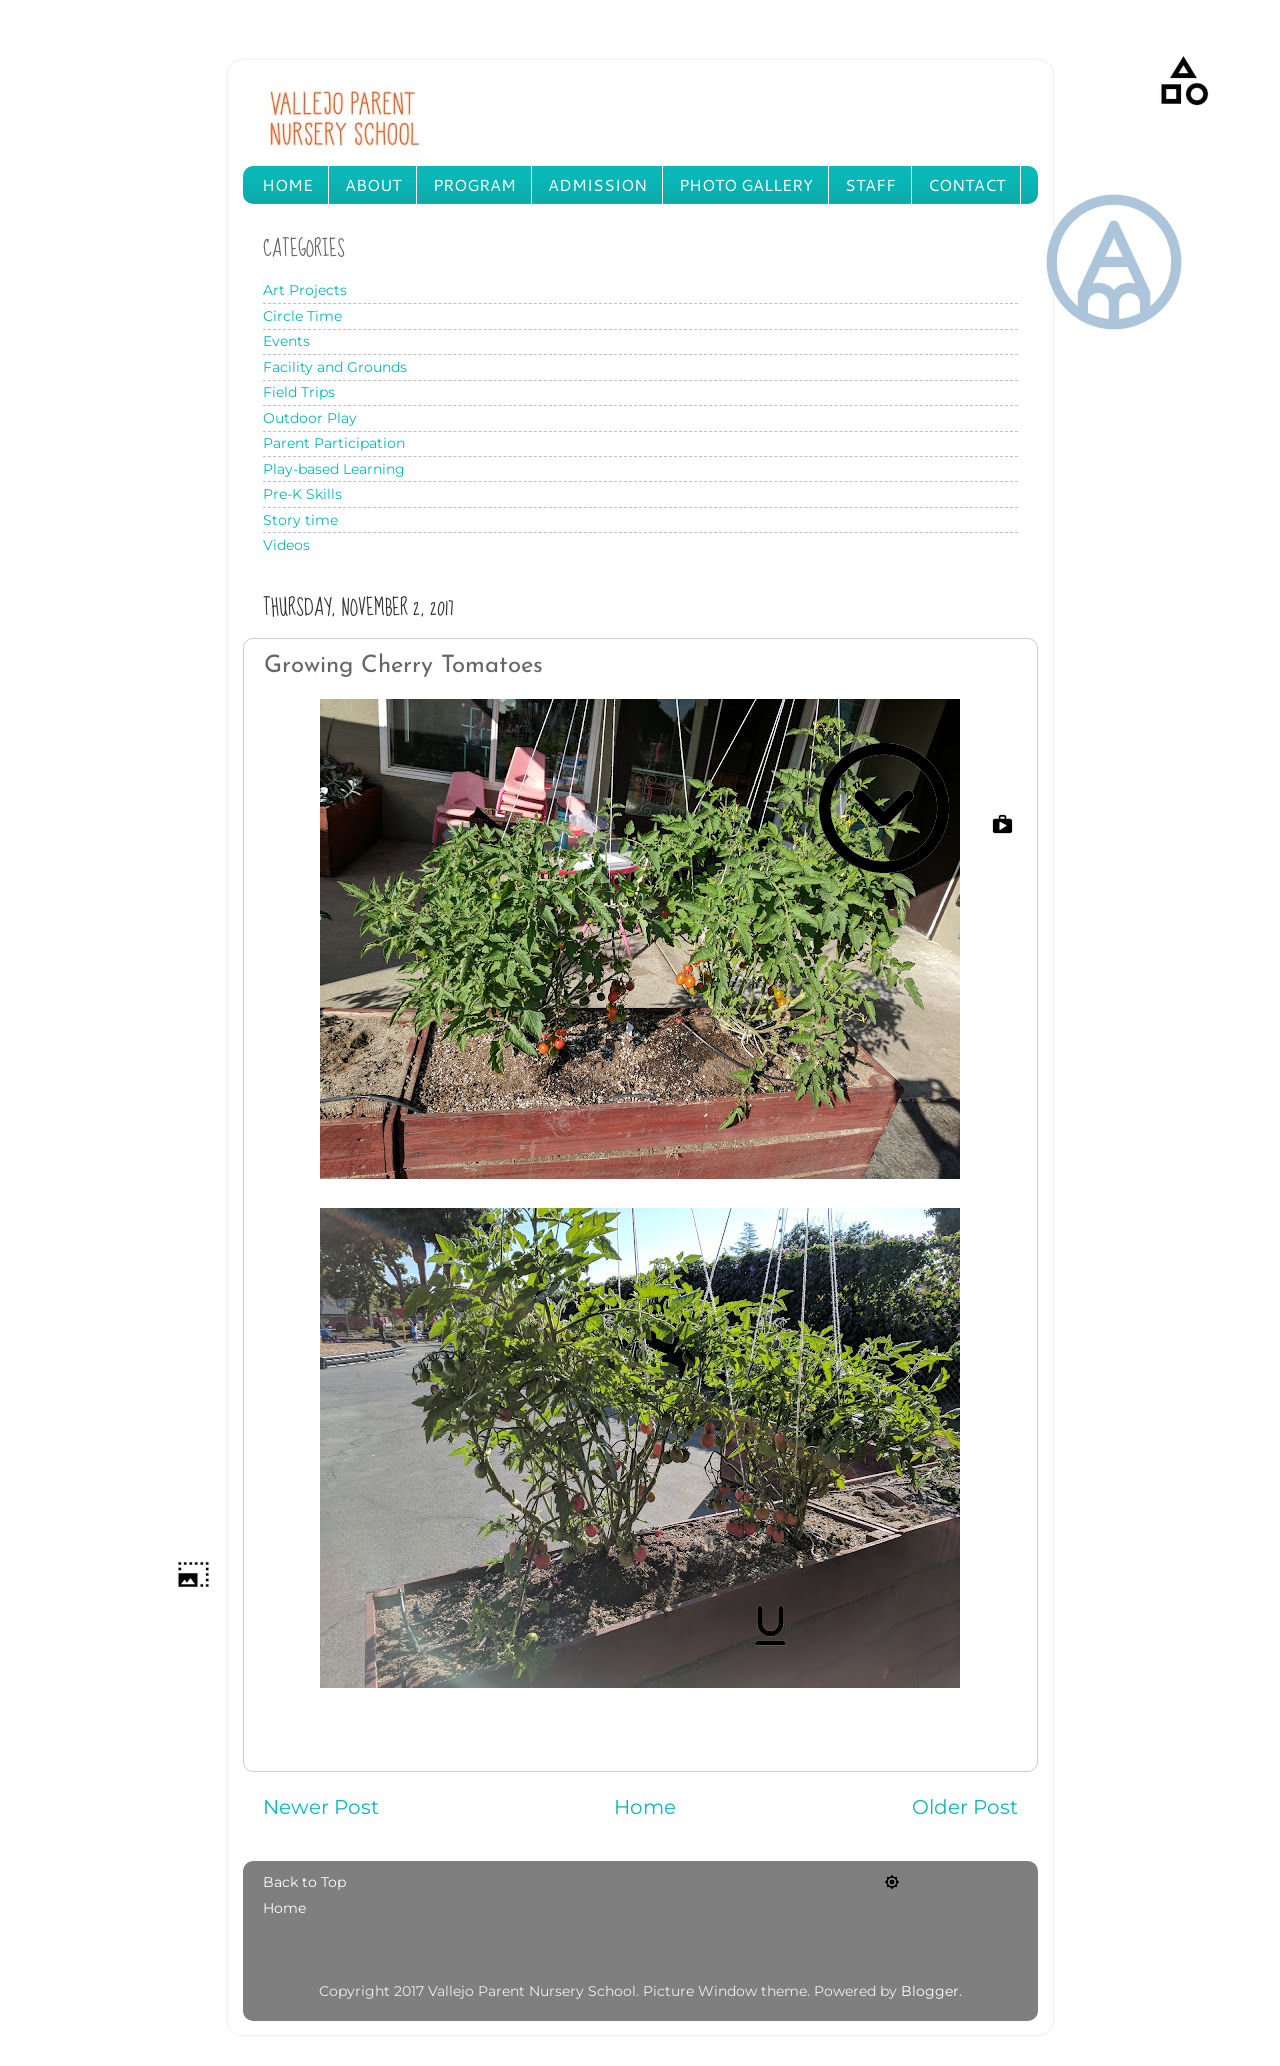 This screenshot has width=1280, height=2066. I want to click on expand to show more content, so click(884, 808).